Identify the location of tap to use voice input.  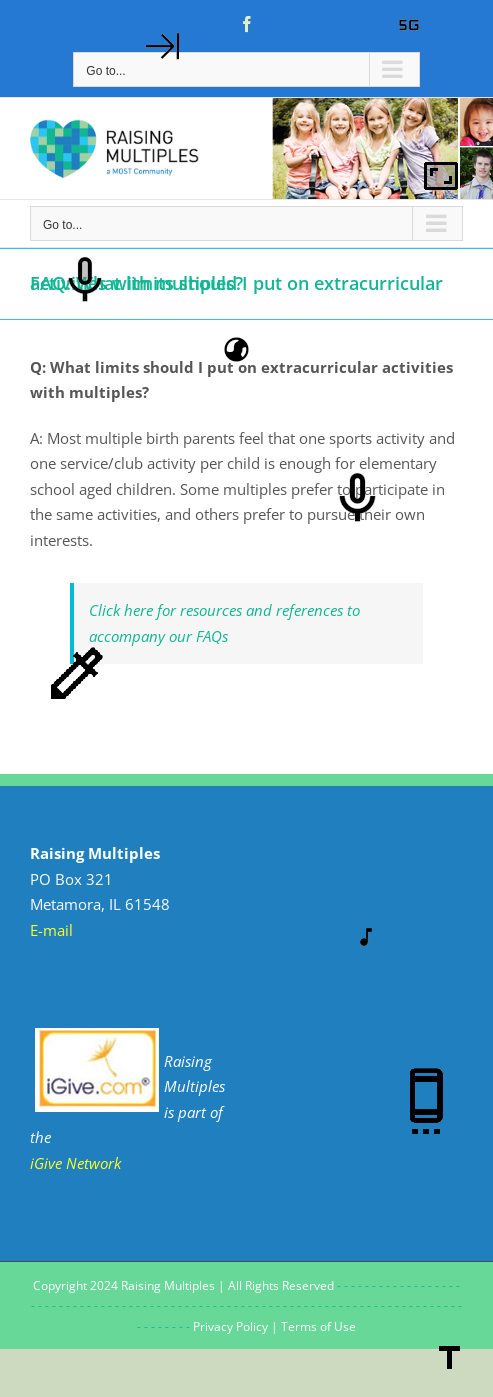
(85, 278).